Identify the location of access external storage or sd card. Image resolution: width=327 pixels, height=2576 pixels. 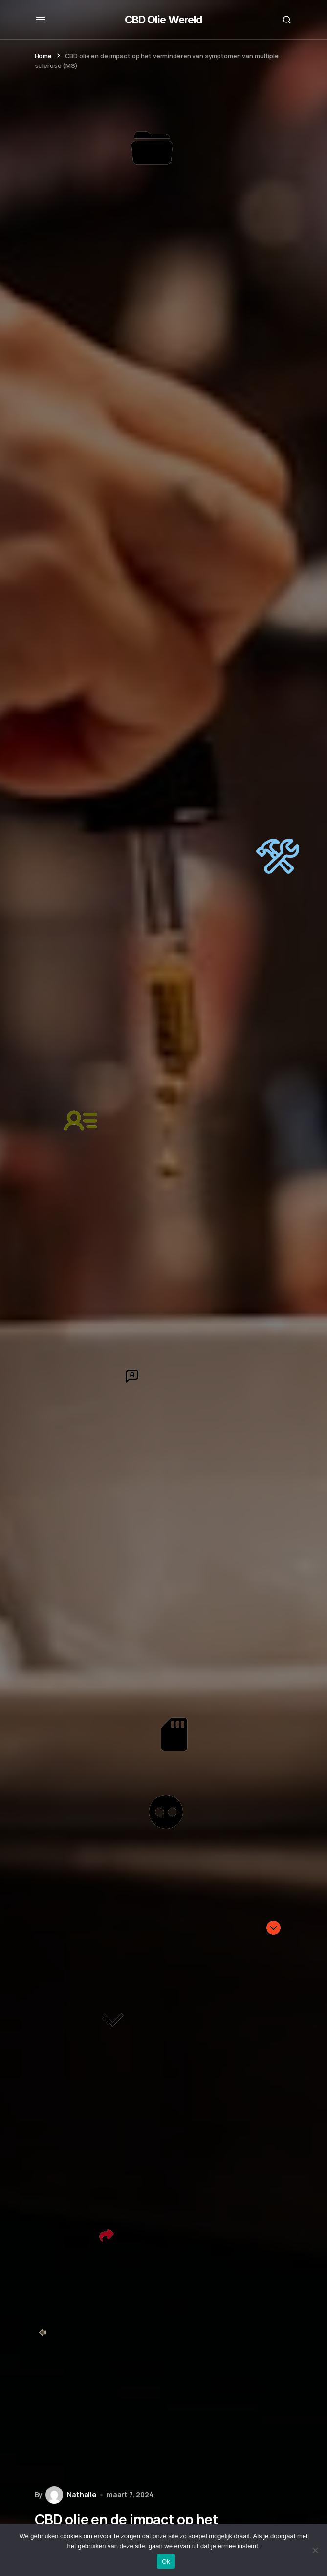
(174, 1734).